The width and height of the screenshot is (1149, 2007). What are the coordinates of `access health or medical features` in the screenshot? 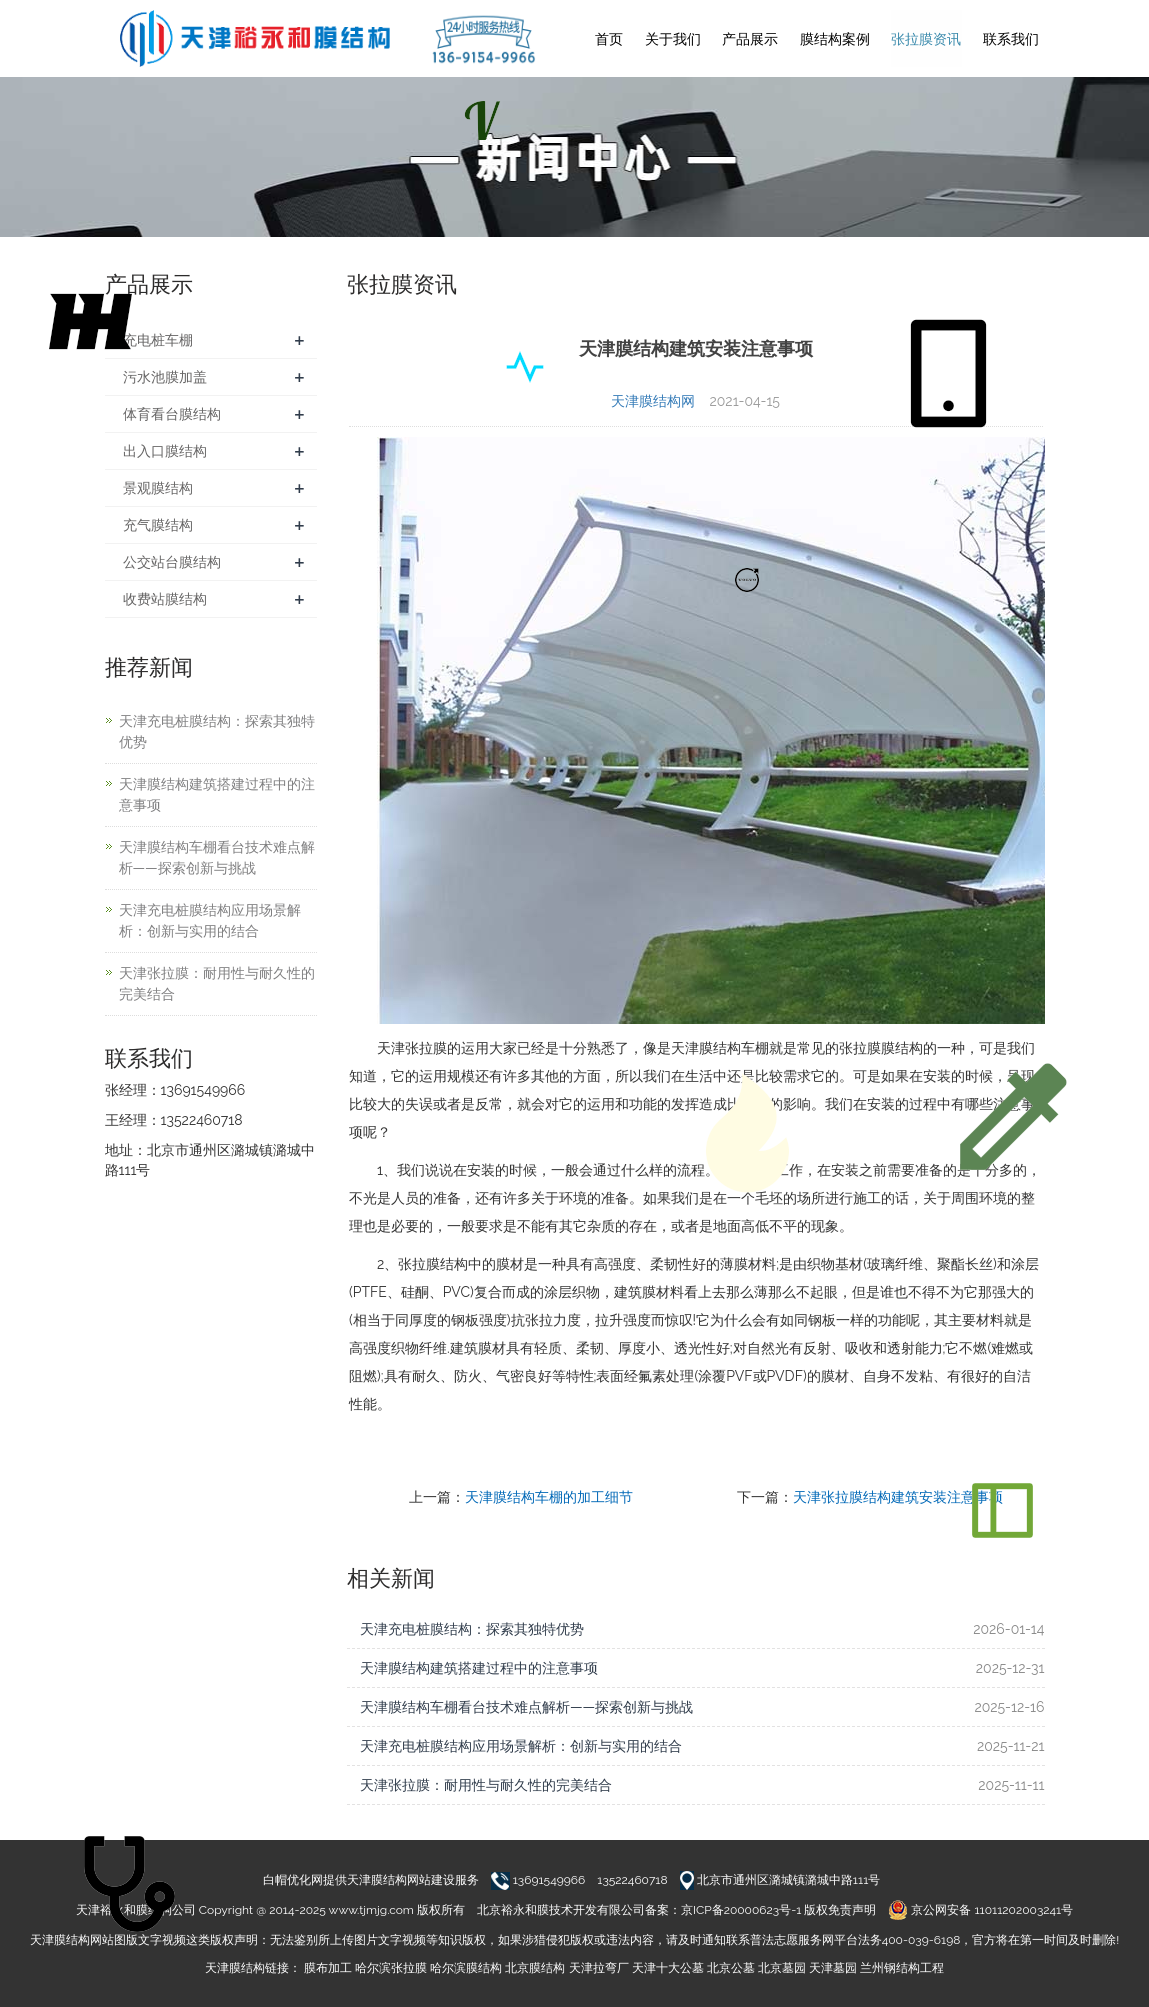 It's located at (124, 1881).